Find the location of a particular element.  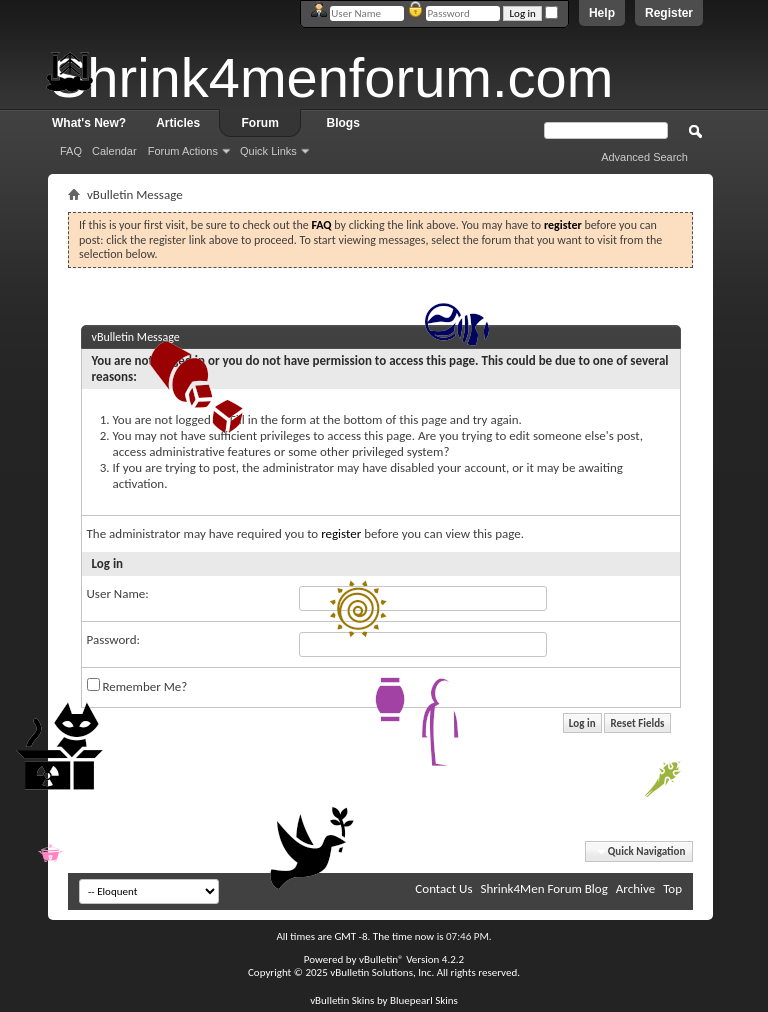

access rice cooker settings or controls is located at coordinates (50, 851).